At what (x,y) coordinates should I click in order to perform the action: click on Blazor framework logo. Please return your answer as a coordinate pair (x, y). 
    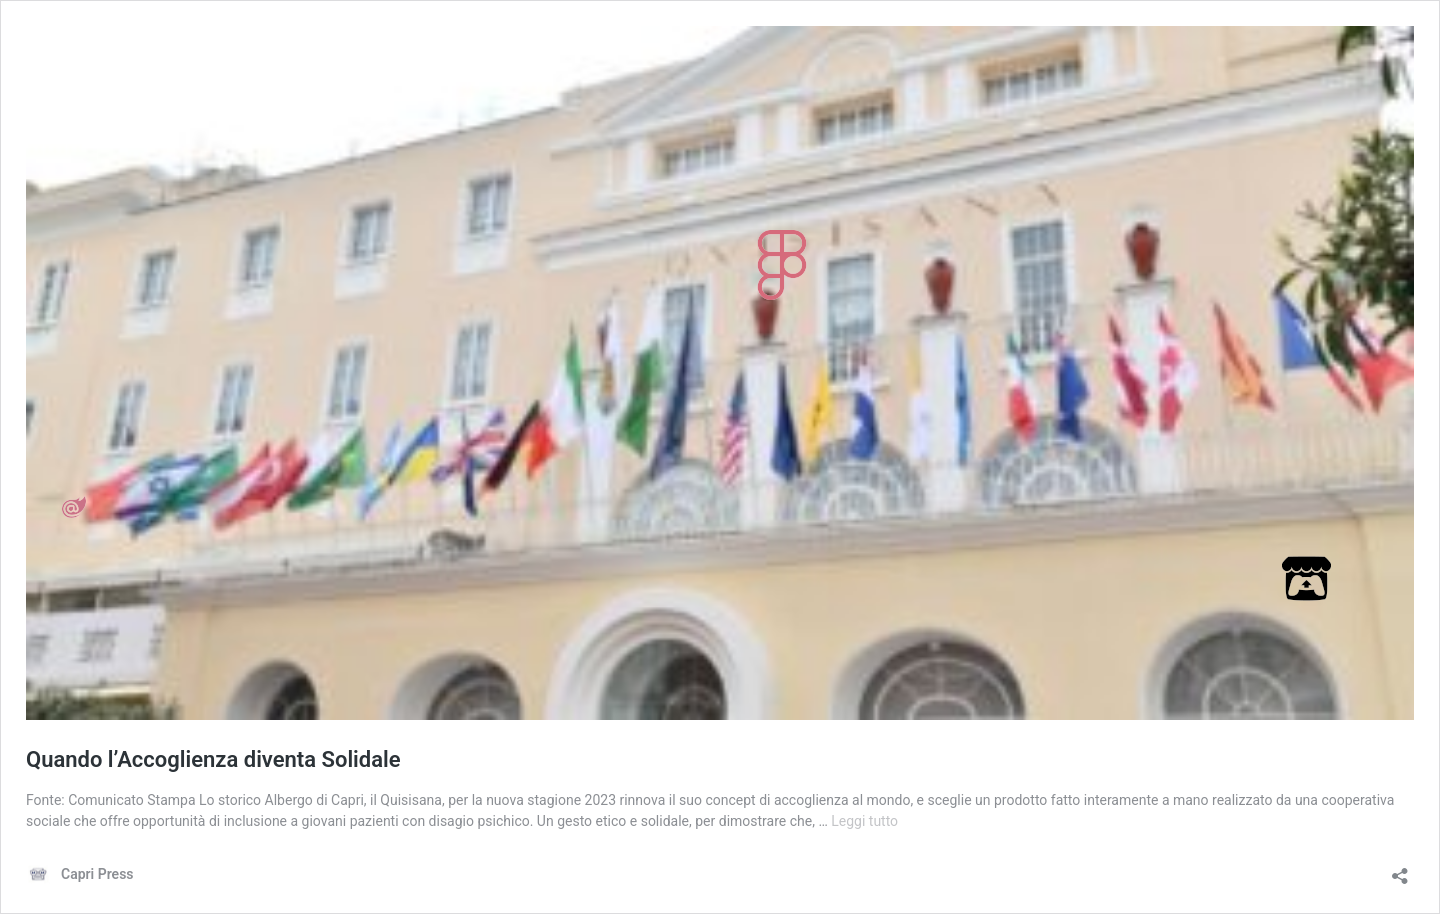
    Looking at the image, I should click on (74, 507).